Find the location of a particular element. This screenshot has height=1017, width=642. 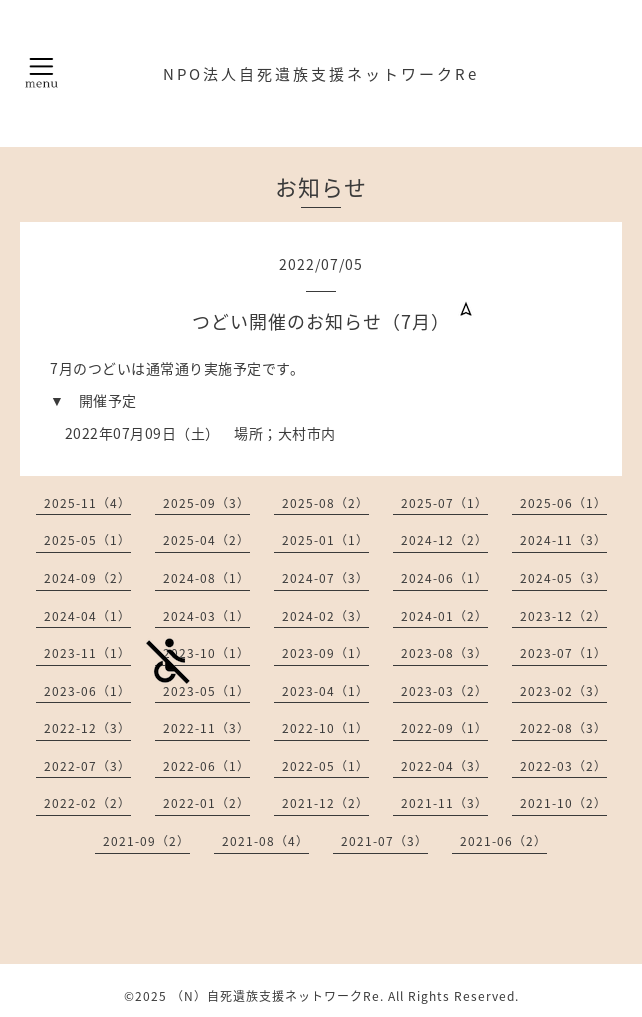

start navigation to destination is located at coordinates (466, 309).